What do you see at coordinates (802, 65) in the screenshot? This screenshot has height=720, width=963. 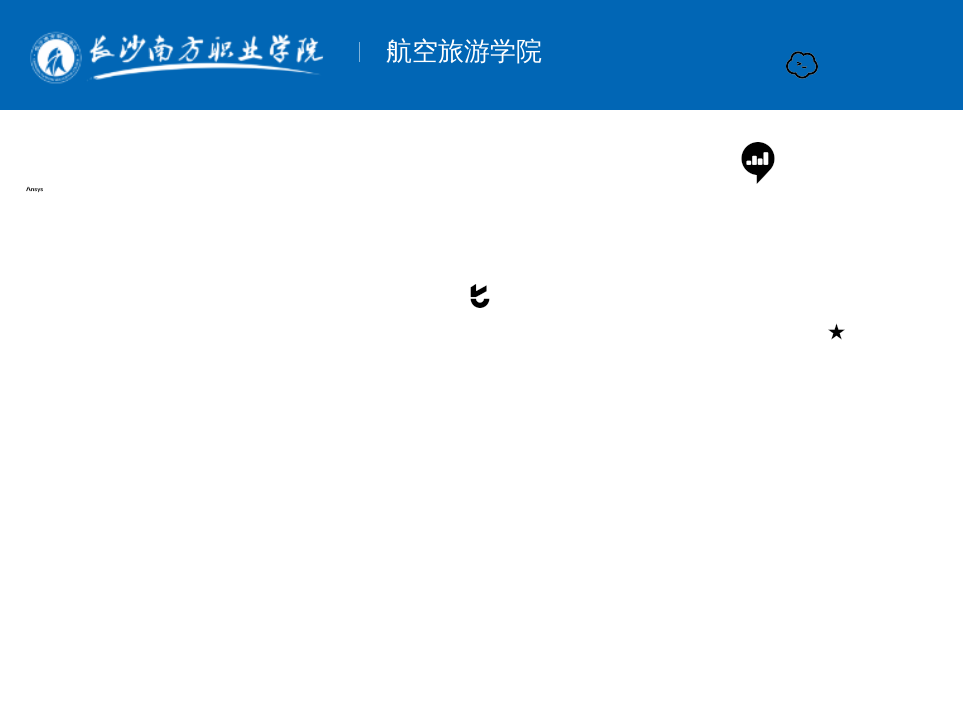 I see `open termius ssh client` at bounding box center [802, 65].